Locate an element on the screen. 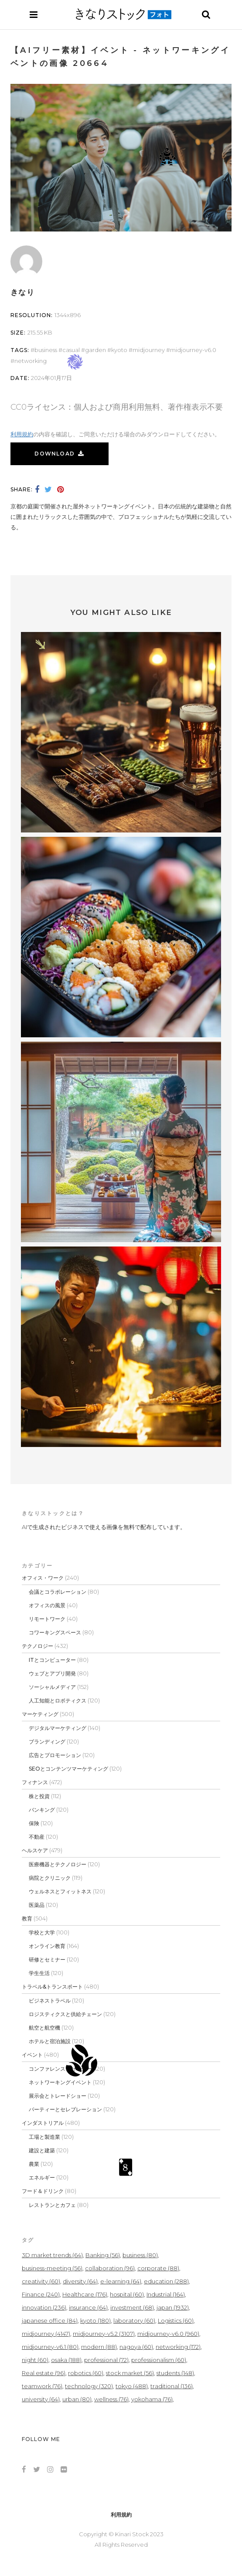 This screenshot has height=2576, width=242. fast forward or skip ahead is located at coordinates (40, 644).